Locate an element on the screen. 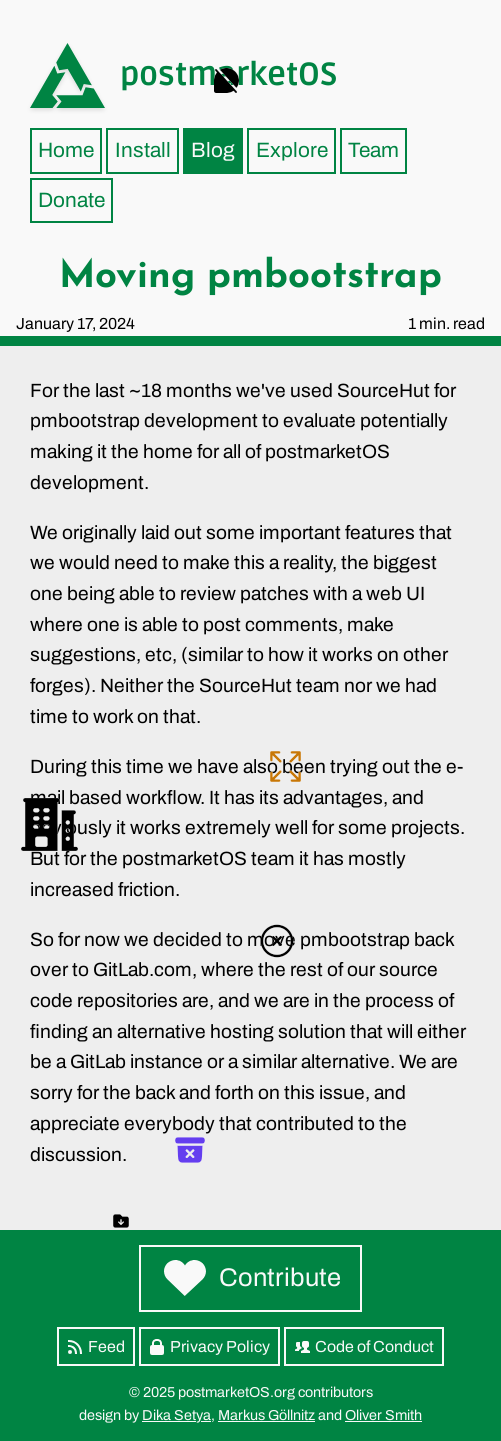 The height and width of the screenshot is (1441, 501). download files to this folder is located at coordinates (121, 1221).